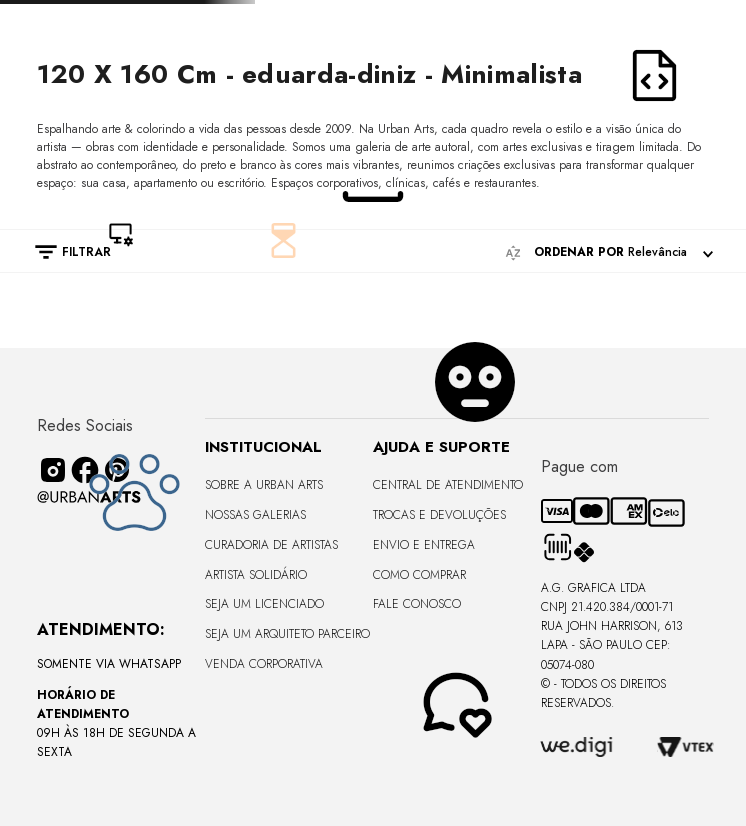 Image resolution: width=746 pixels, height=826 pixels. What do you see at coordinates (475, 382) in the screenshot?
I see `react with embarrassment or surprise` at bounding box center [475, 382].